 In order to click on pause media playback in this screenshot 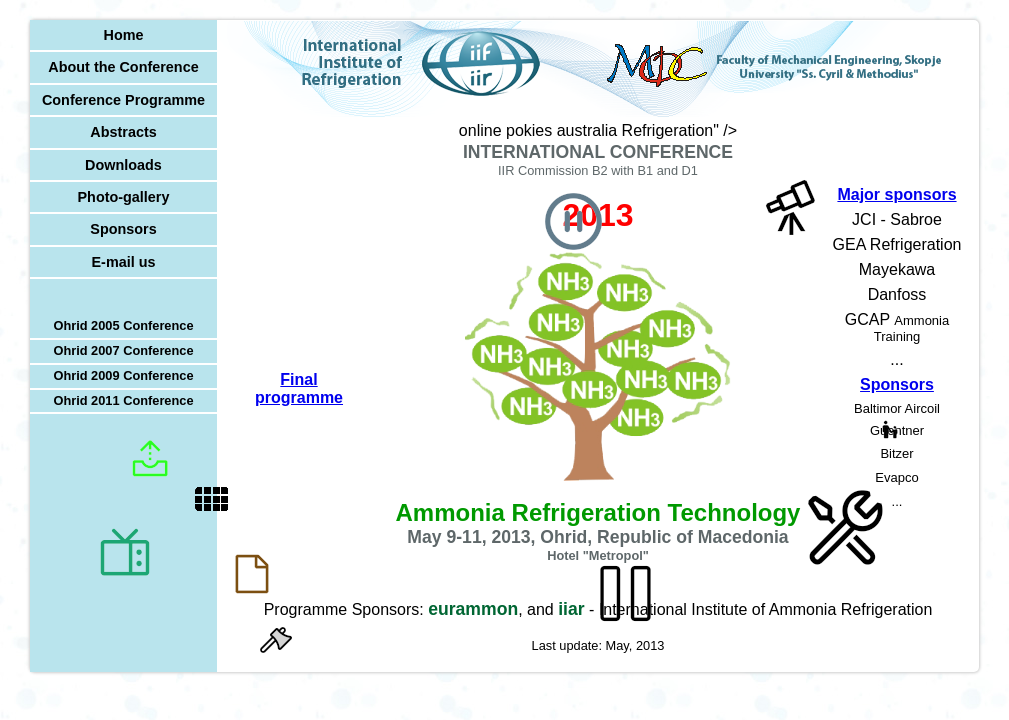, I will do `click(573, 221)`.